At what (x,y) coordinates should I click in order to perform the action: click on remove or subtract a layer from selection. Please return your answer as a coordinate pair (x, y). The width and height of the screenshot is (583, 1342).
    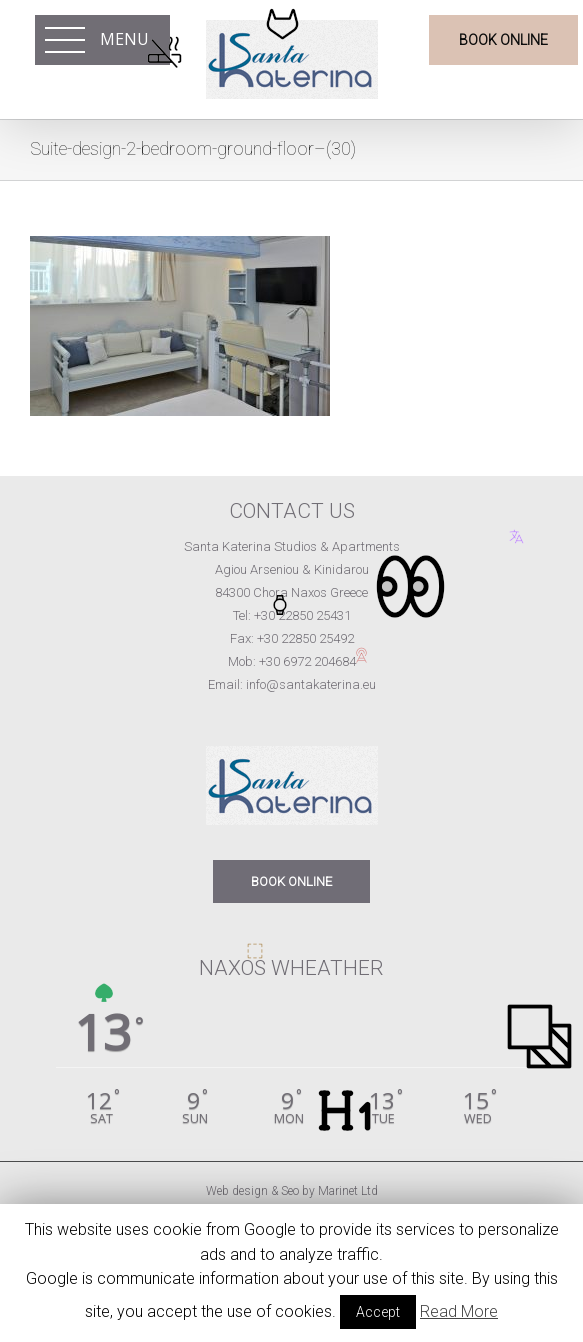
    Looking at the image, I should click on (539, 1036).